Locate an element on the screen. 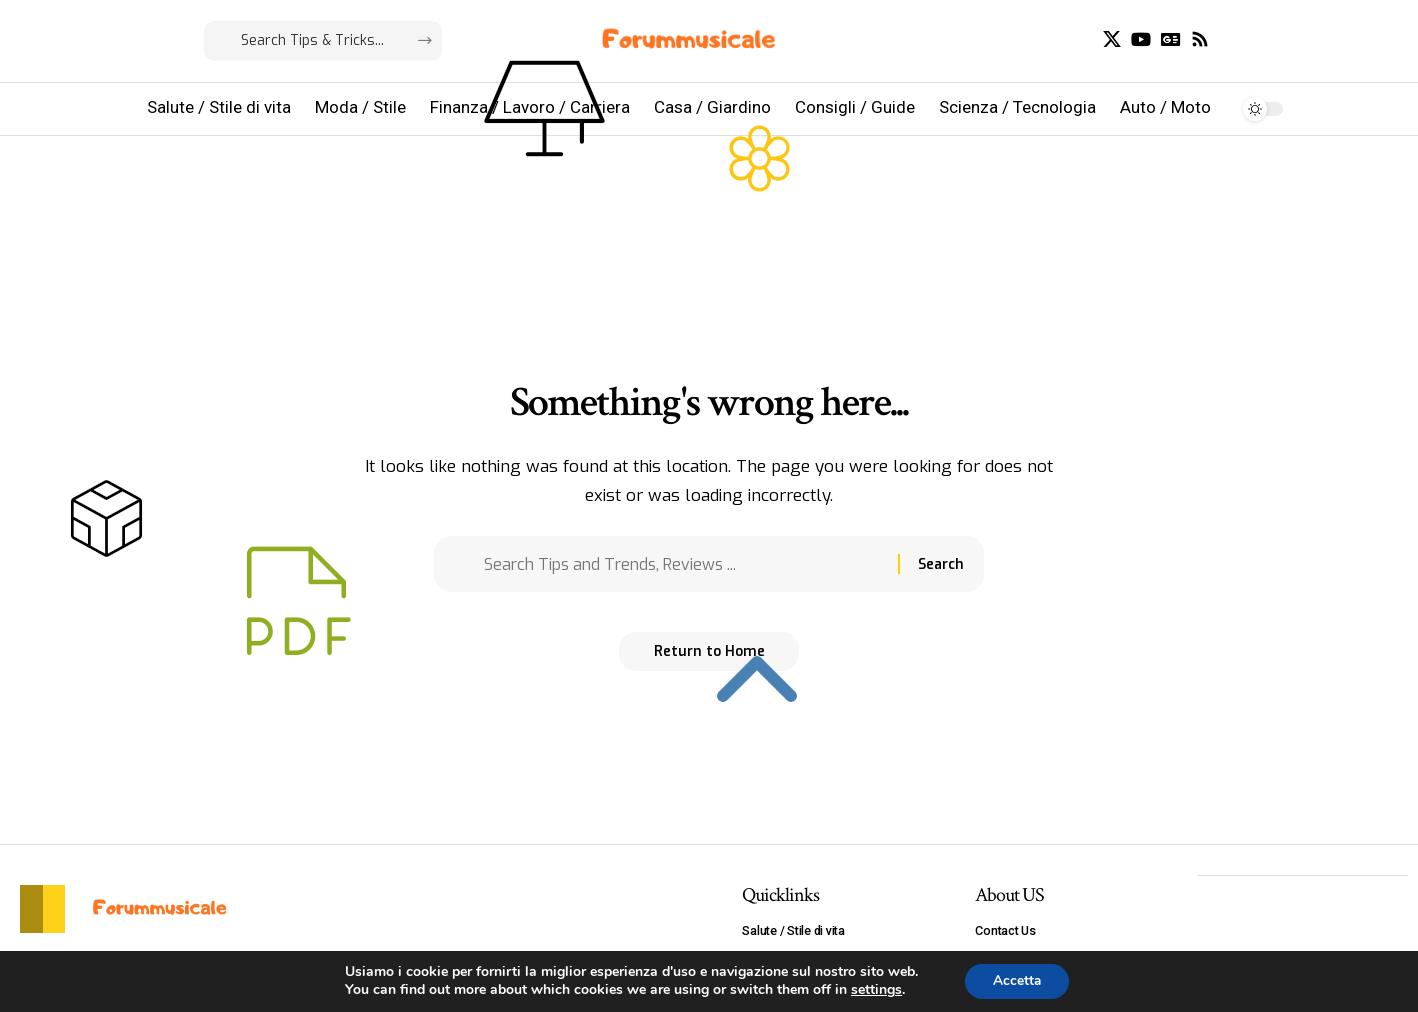 The image size is (1418, 1012). collapse an expanded section is located at coordinates (757, 680).